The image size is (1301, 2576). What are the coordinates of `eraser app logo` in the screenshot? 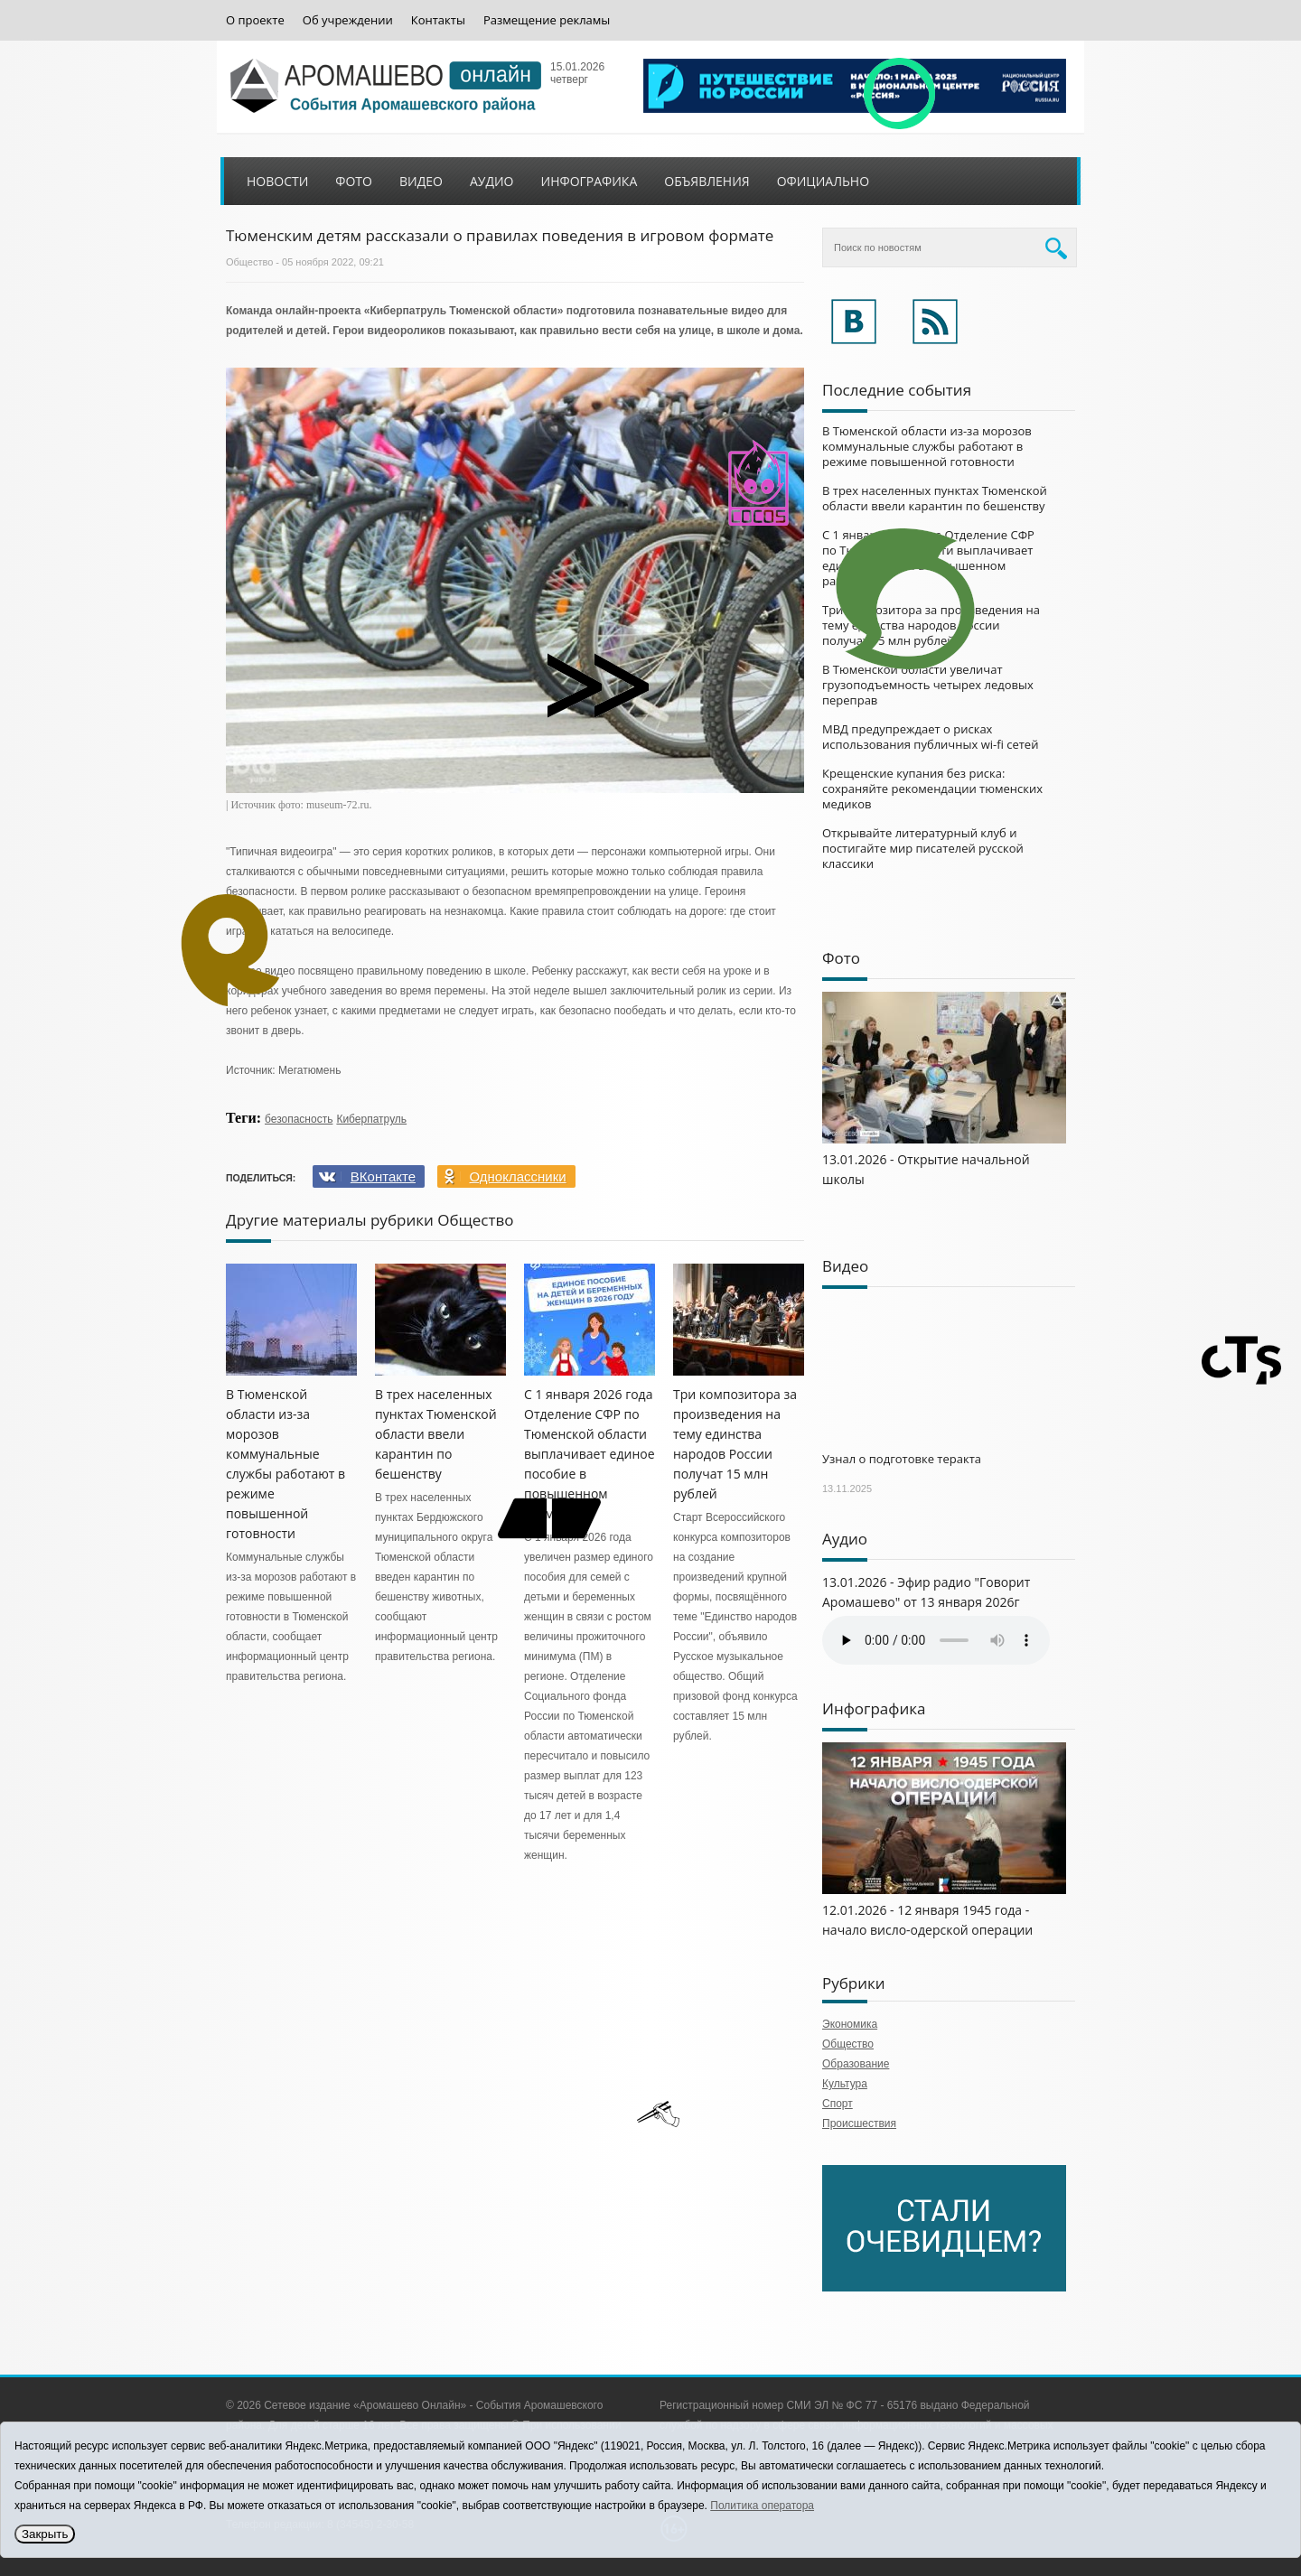 It's located at (549, 1518).